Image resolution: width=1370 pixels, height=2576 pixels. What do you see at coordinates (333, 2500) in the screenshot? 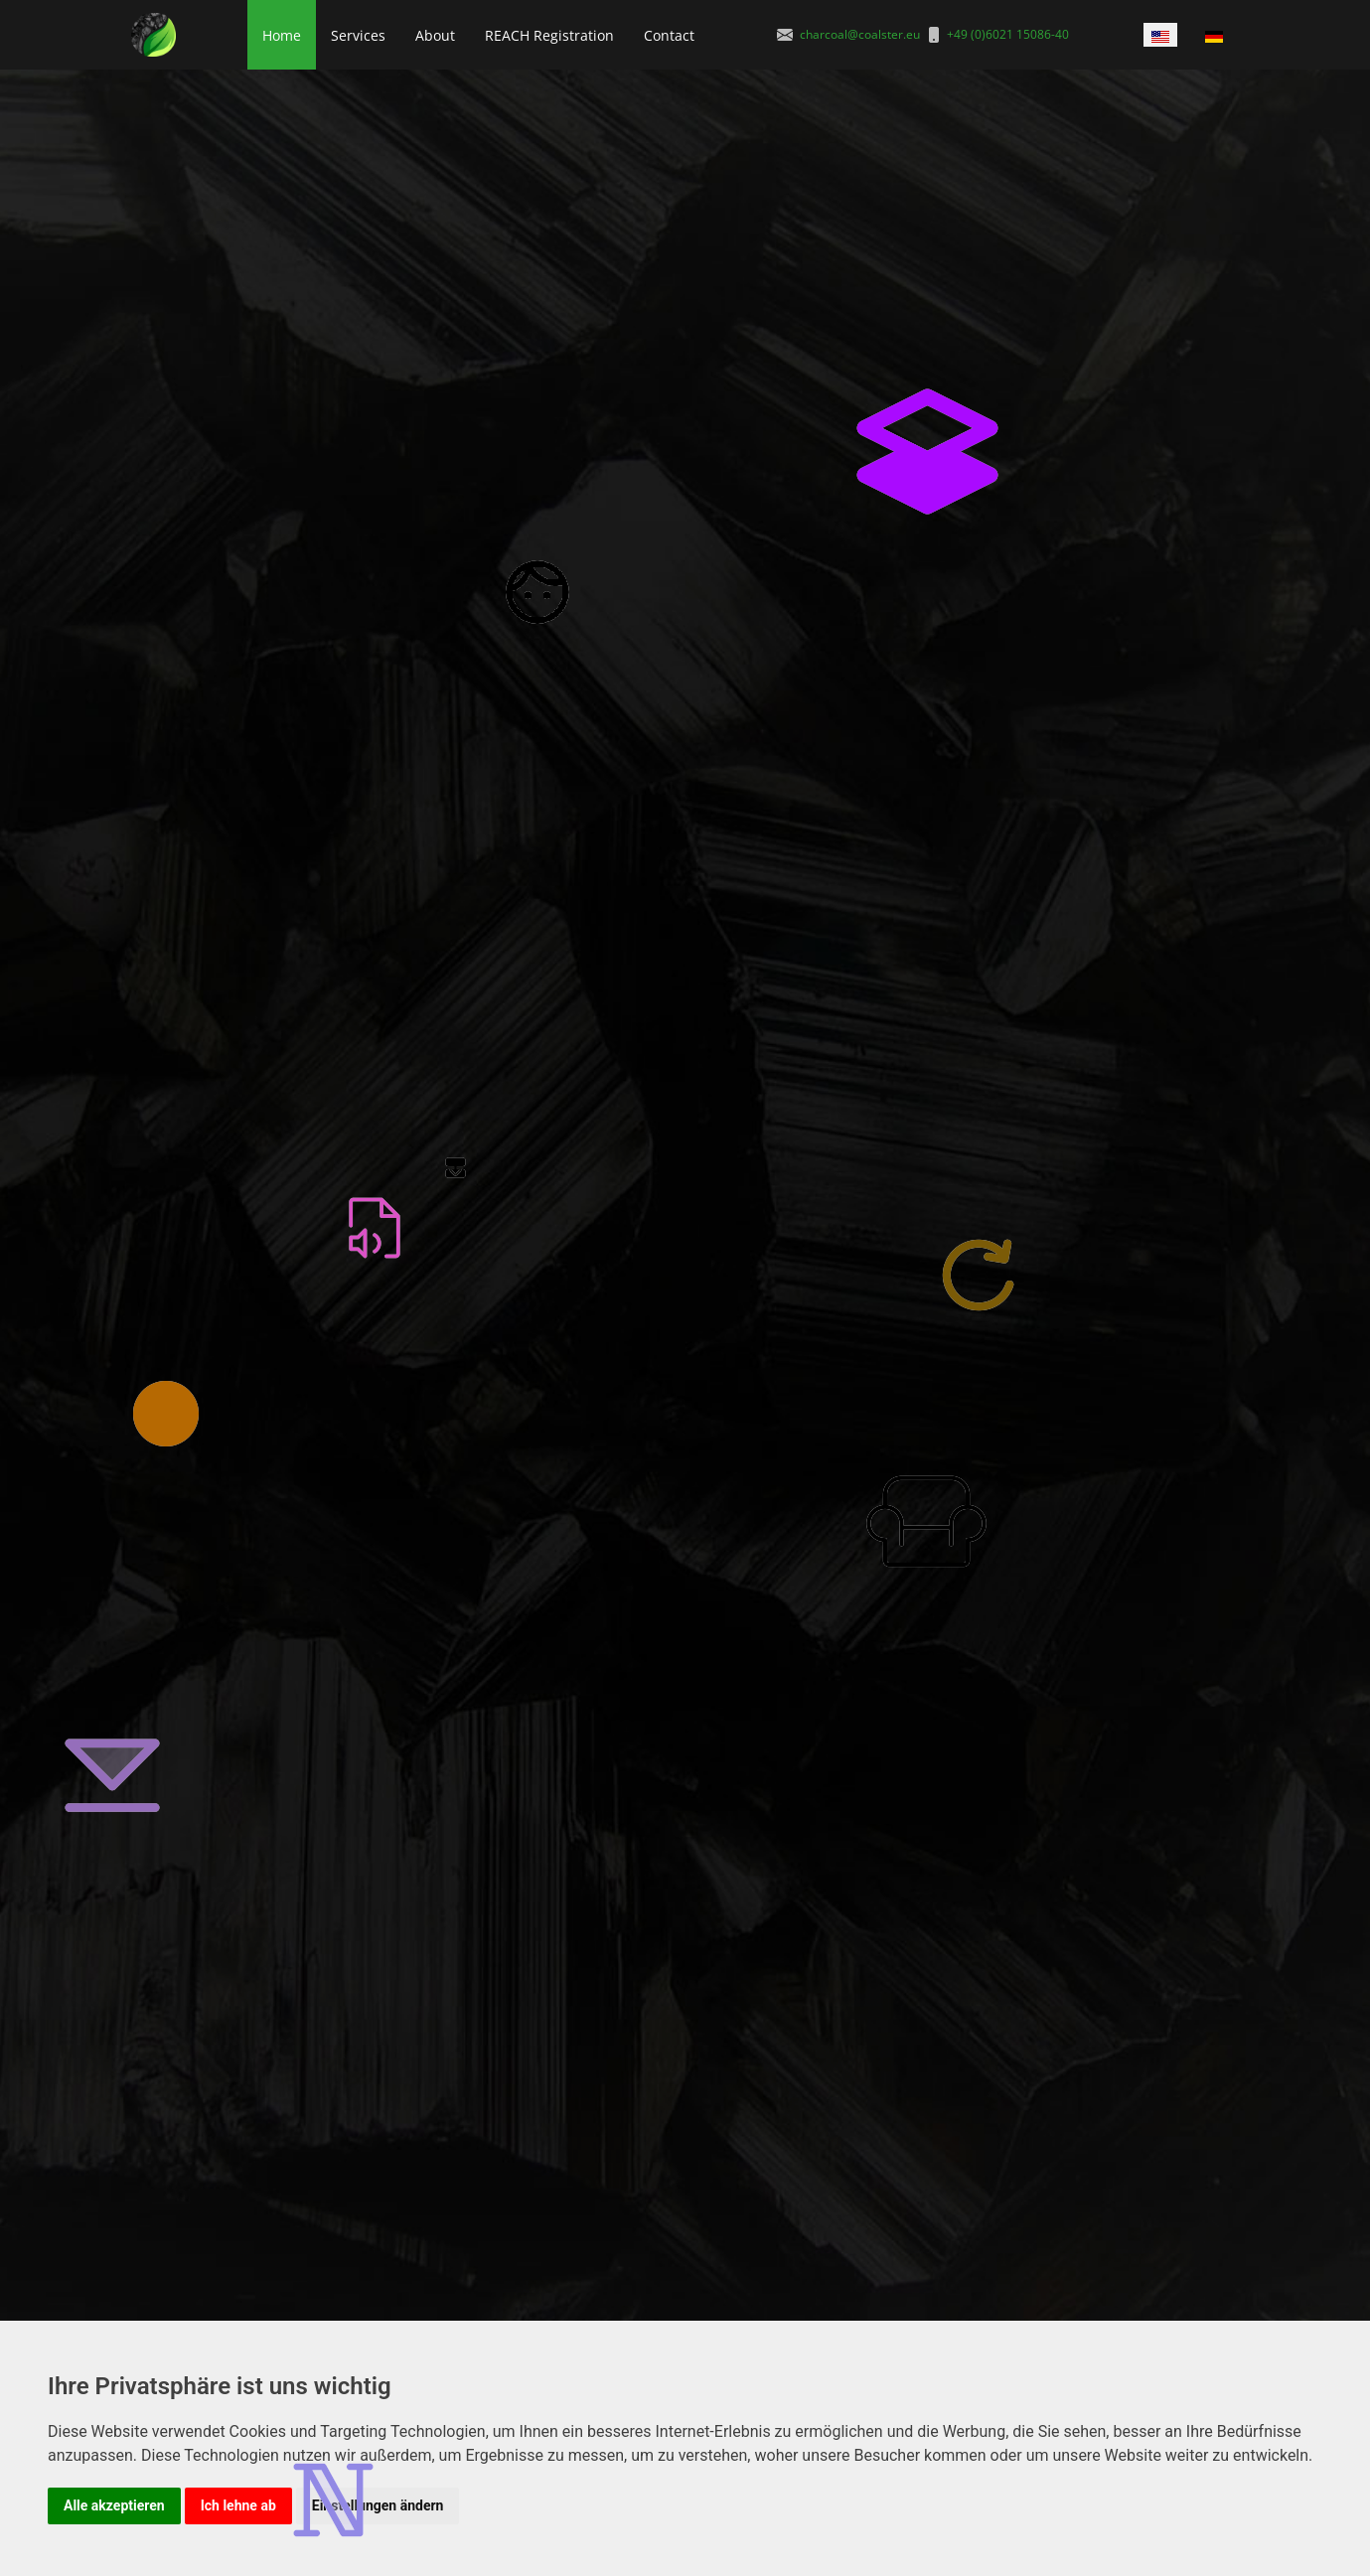
I see `open notion app` at bounding box center [333, 2500].